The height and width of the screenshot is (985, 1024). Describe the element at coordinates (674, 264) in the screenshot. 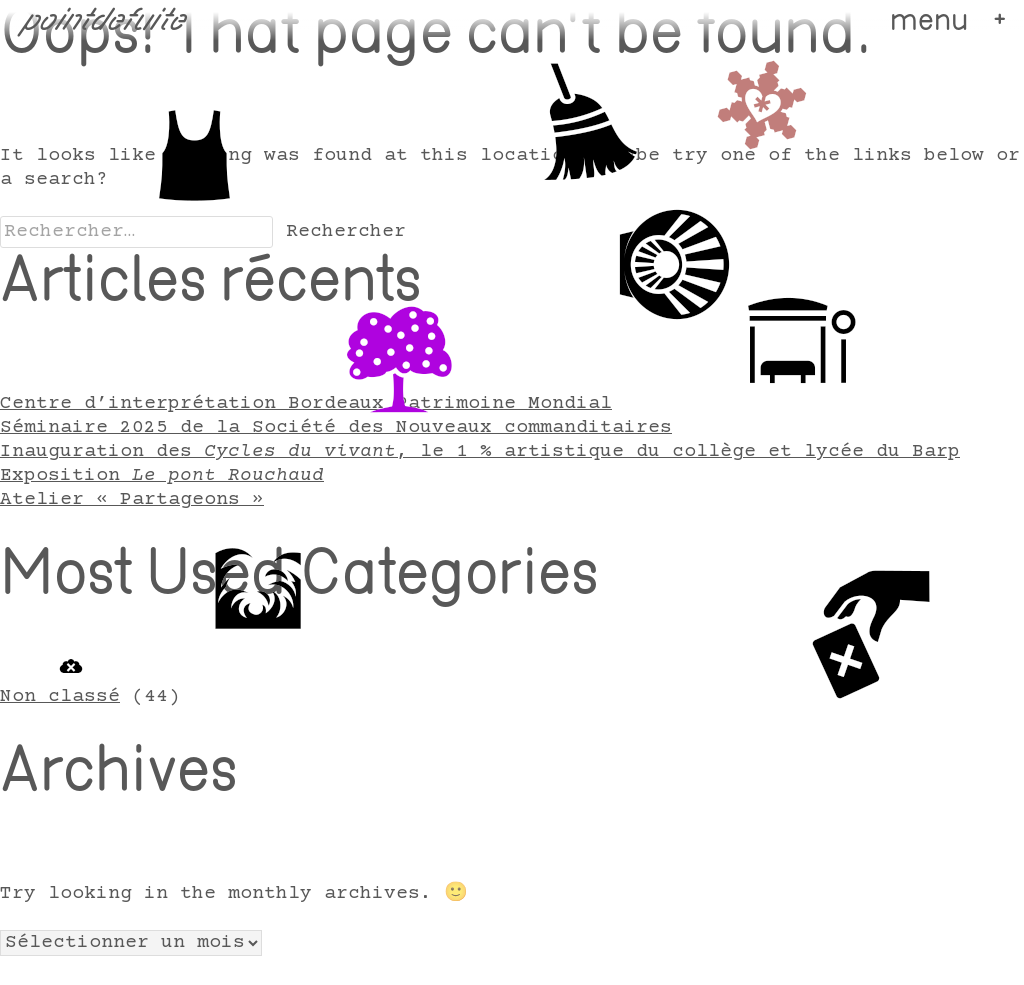

I see `toggle flashlight on/off` at that location.